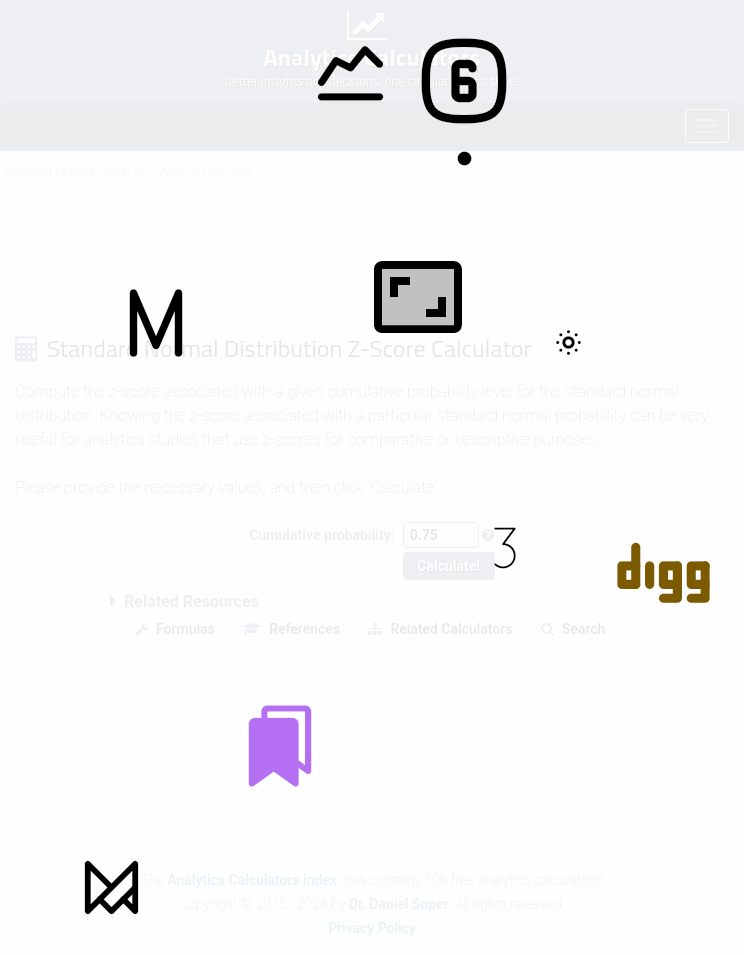 This screenshot has height=955, width=744. I want to click on decrease screen brightness, so click(568, 342).